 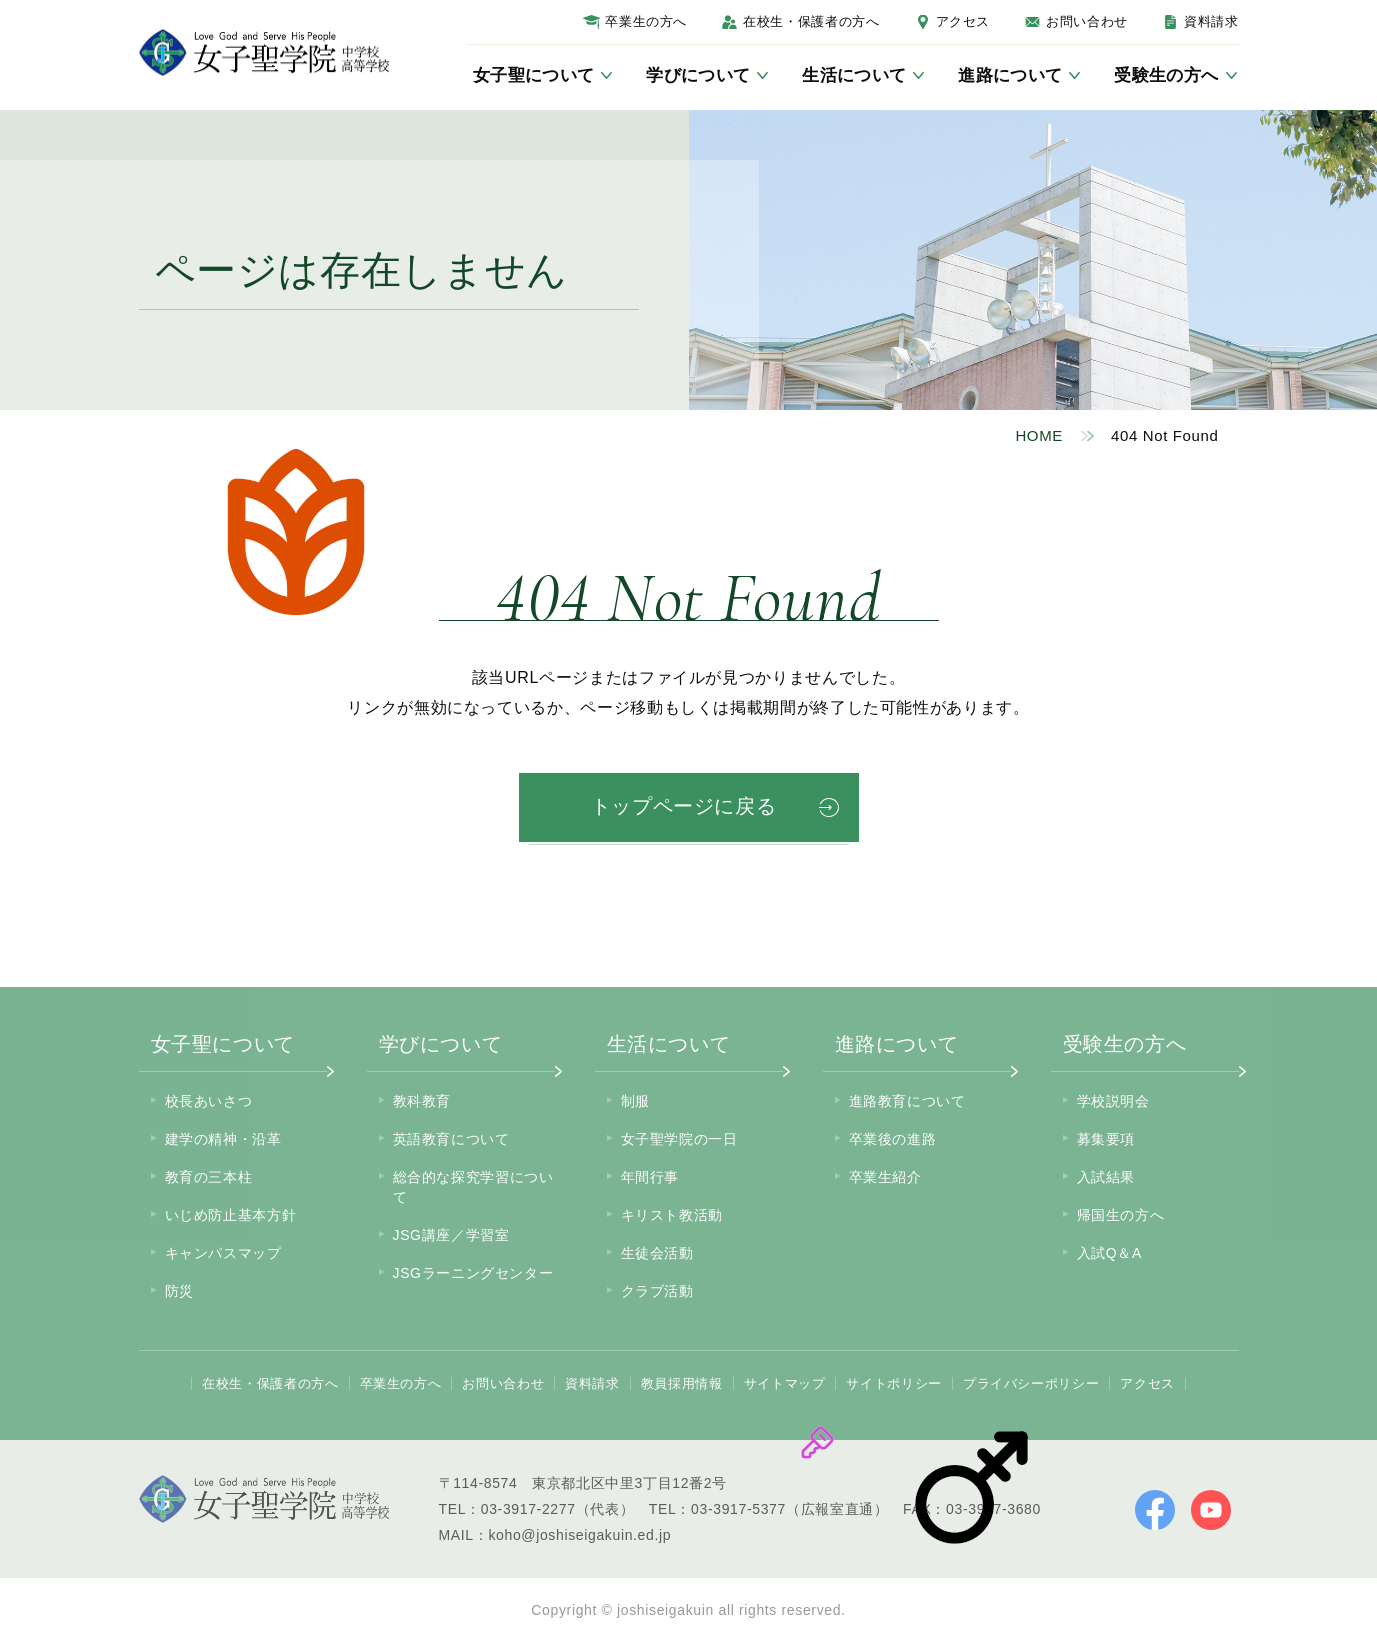 I want to click on indicates male gender or sex option, so click(x=971, y=1487).